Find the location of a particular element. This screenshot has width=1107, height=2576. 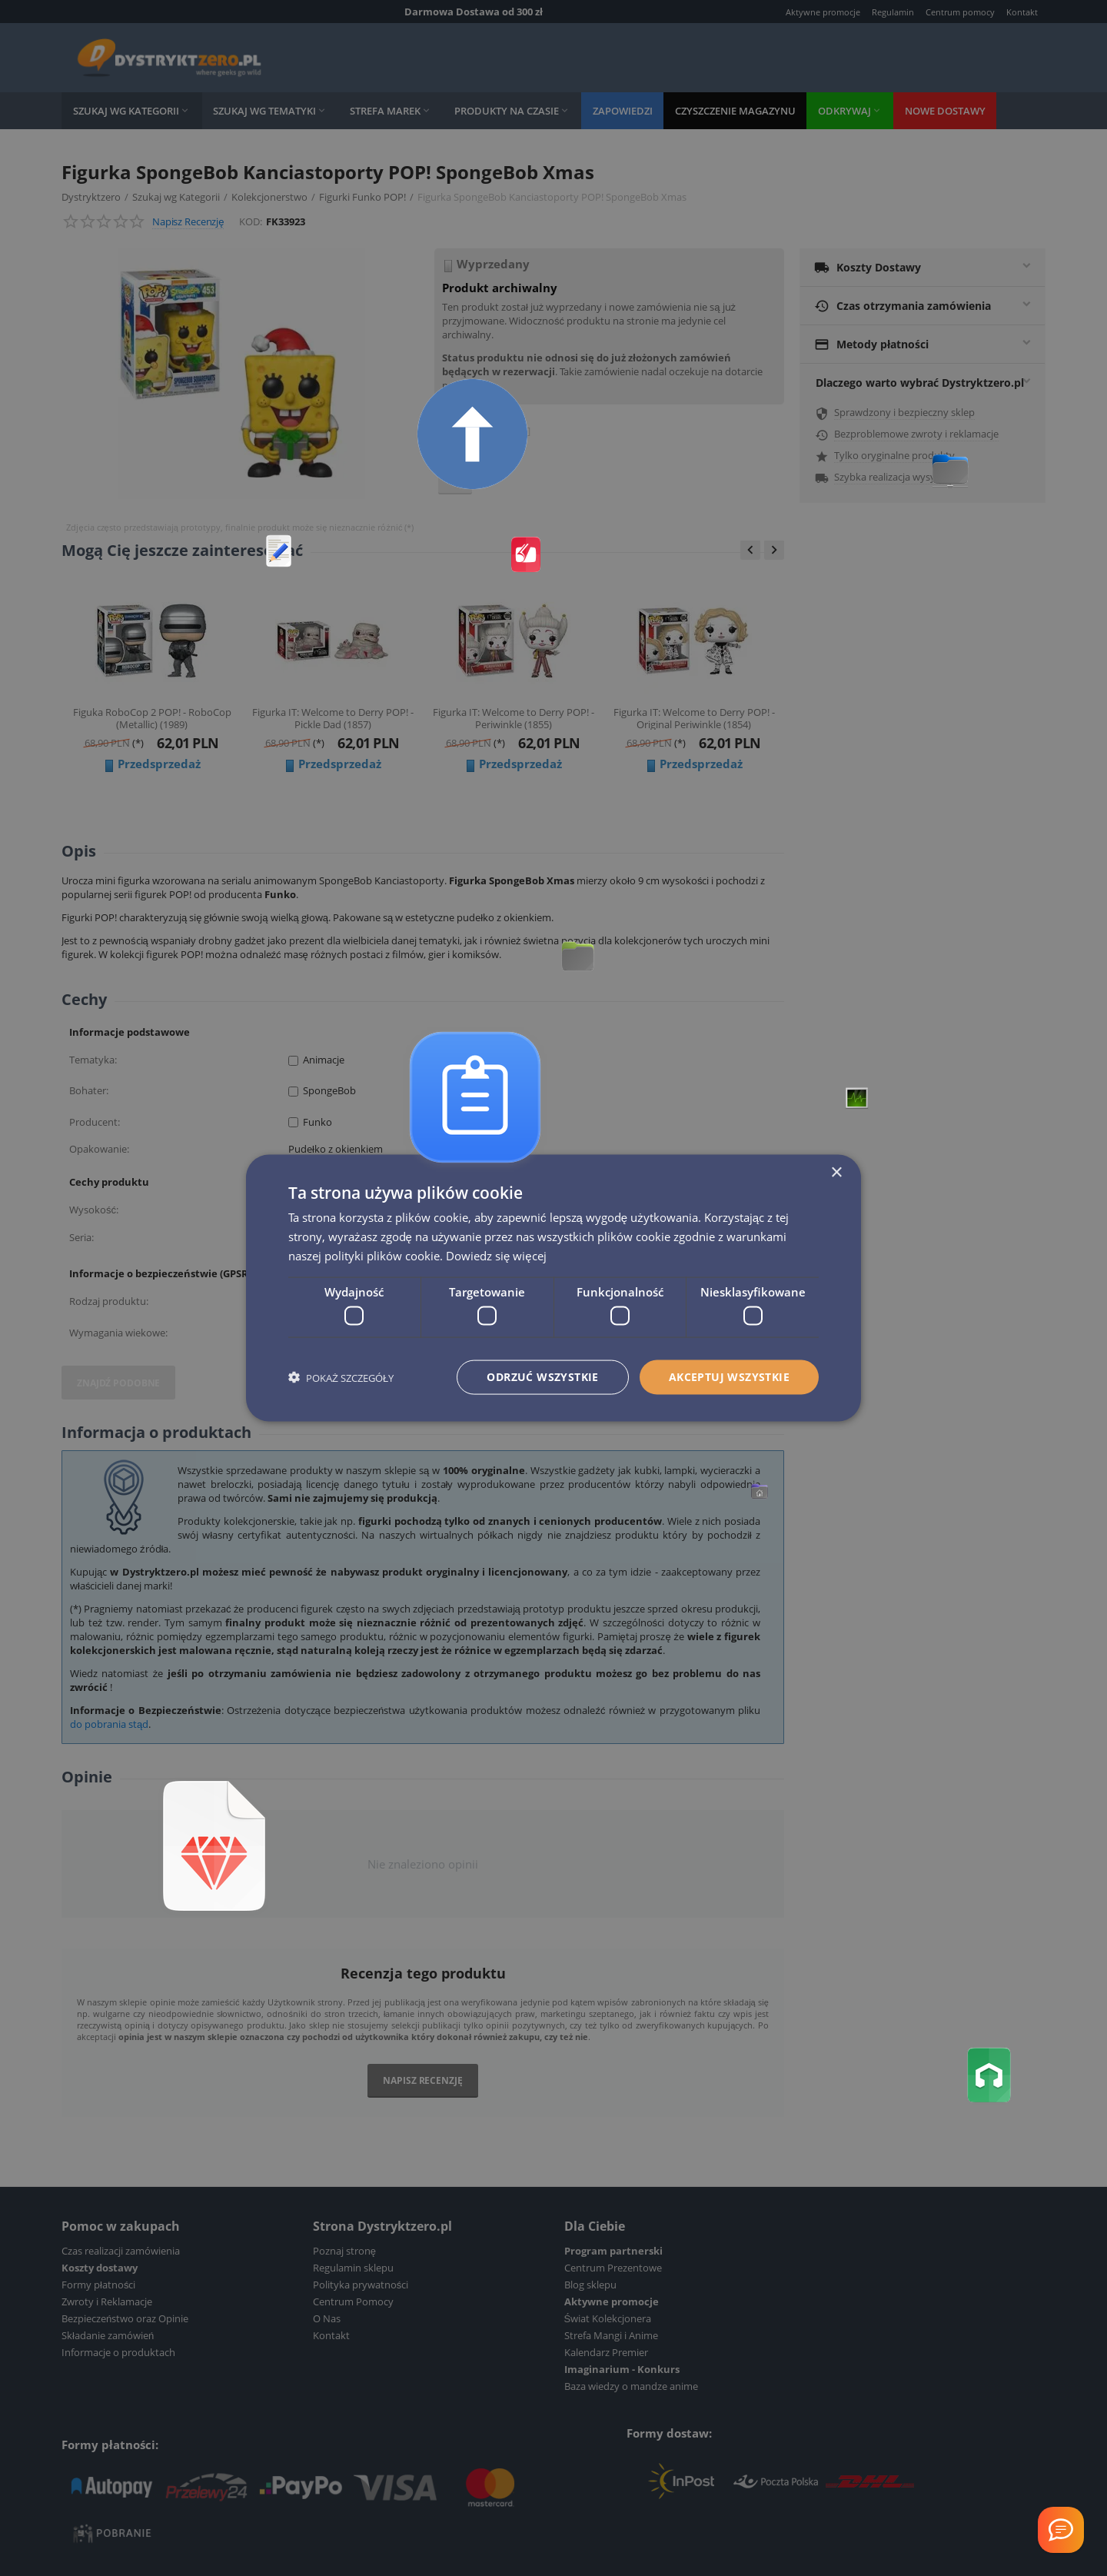

access a remote or network folder is located at coordinates (950, 471).